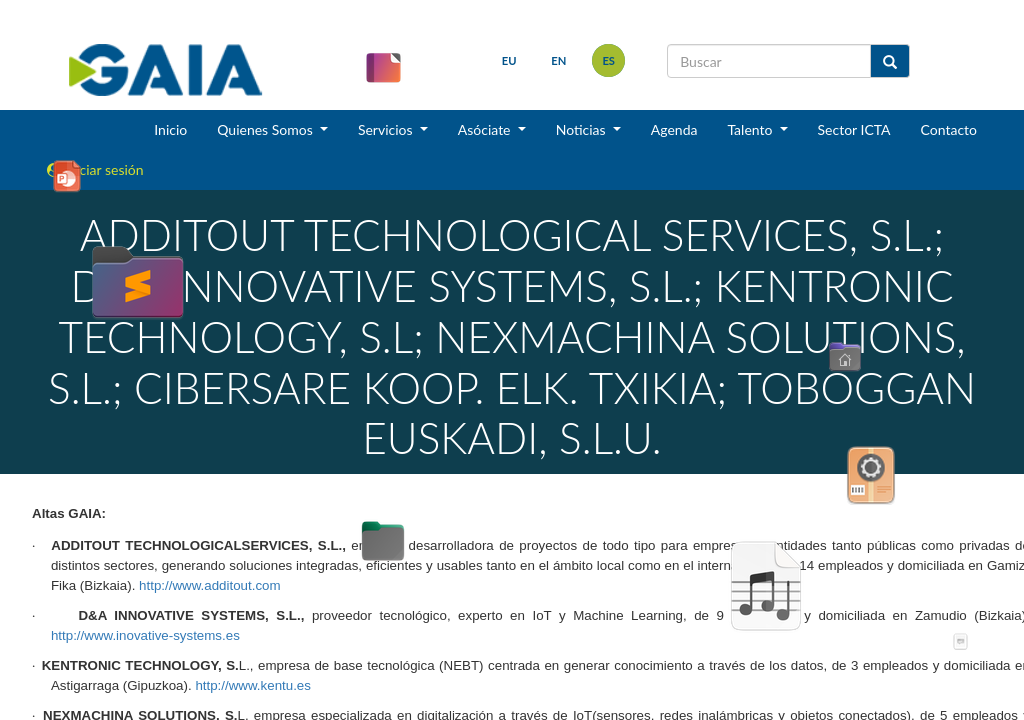 This screenshot has height=720, width=1024. Describe the element at coordinates (960, 641) in the screenshot. I see `microdvd subtitle file` at that location.